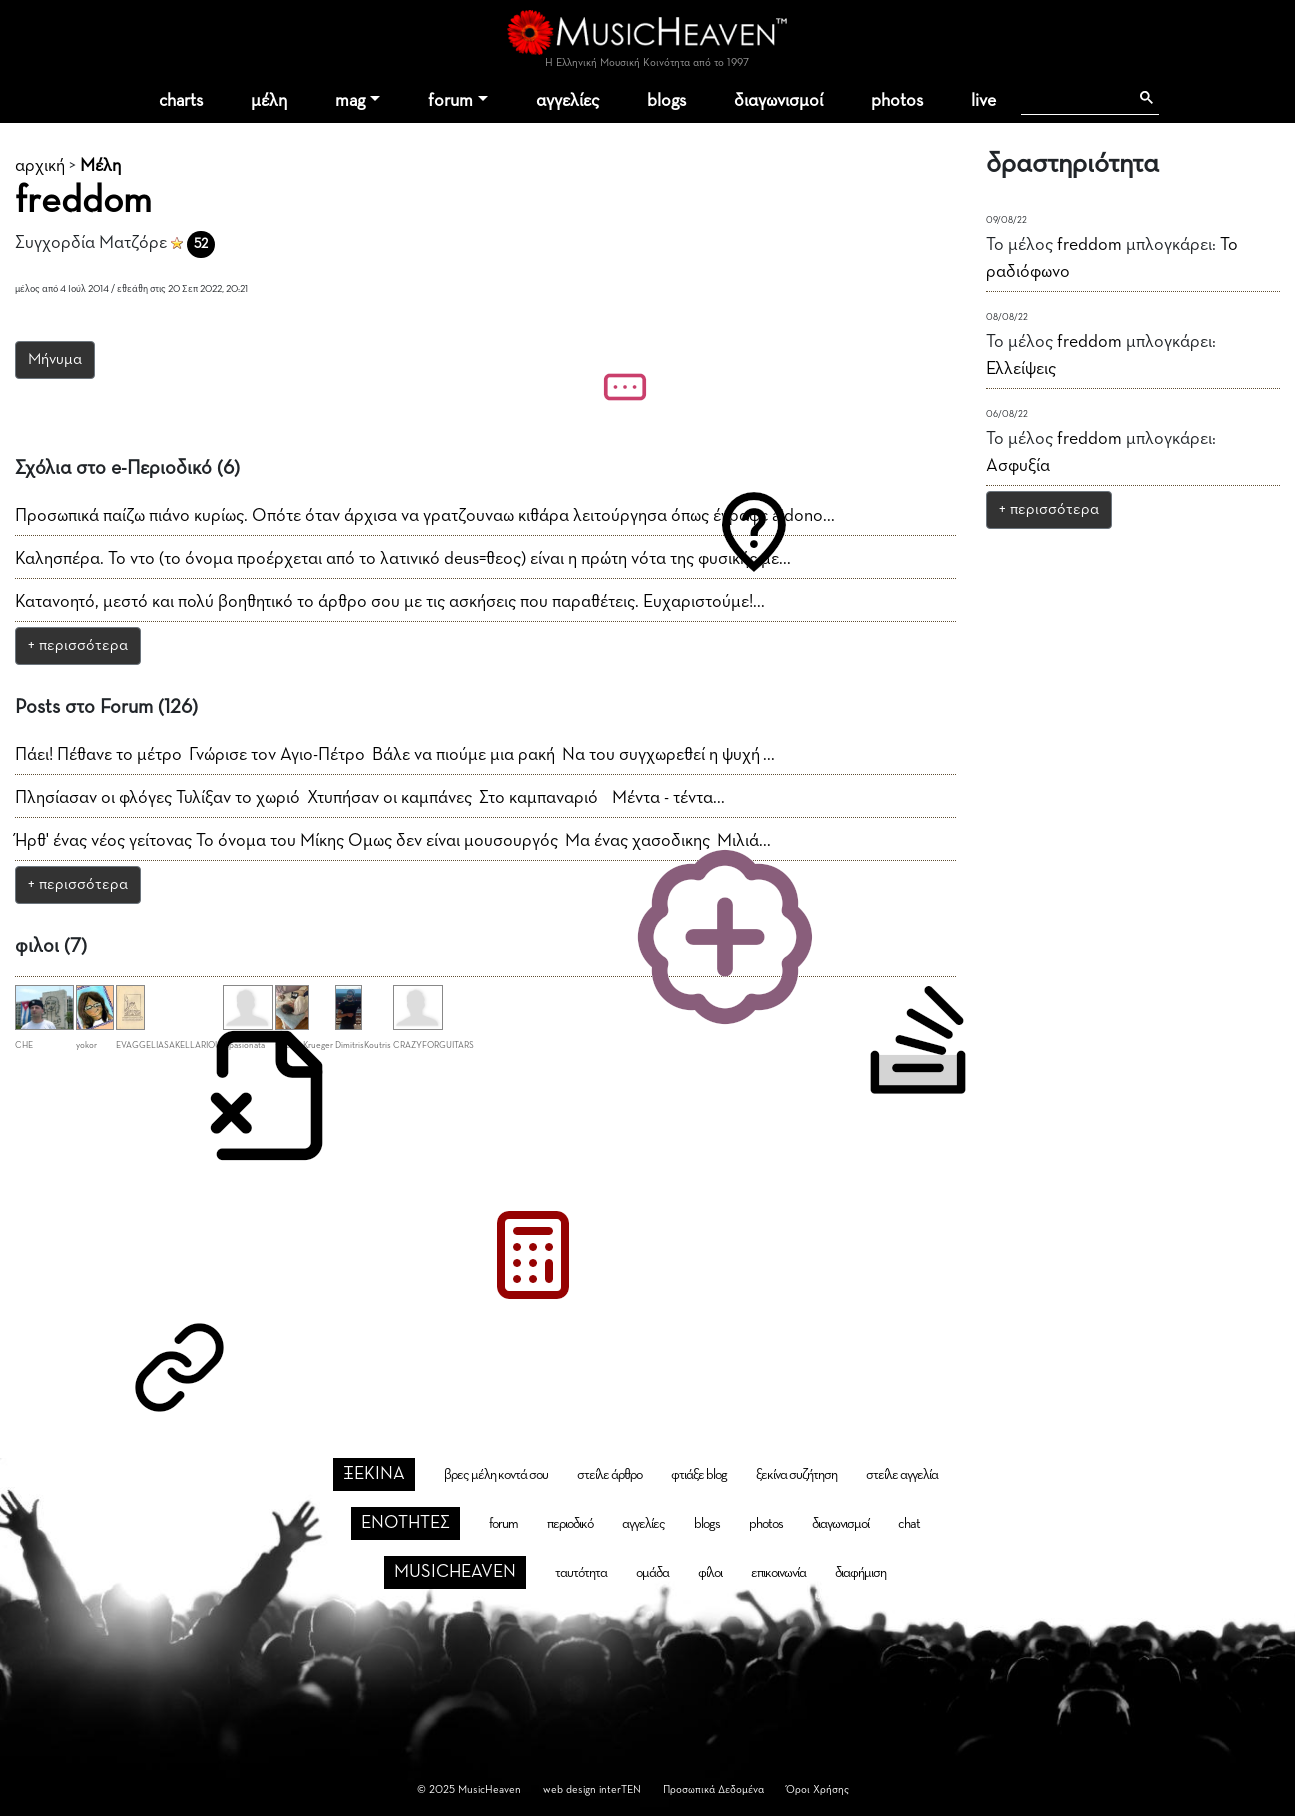 The height and width of the screenshot is (1816, 1295). Describe the element at coordinates (918, 1042) in the screenshot. I see `link to stack overflow developer community` at that location.